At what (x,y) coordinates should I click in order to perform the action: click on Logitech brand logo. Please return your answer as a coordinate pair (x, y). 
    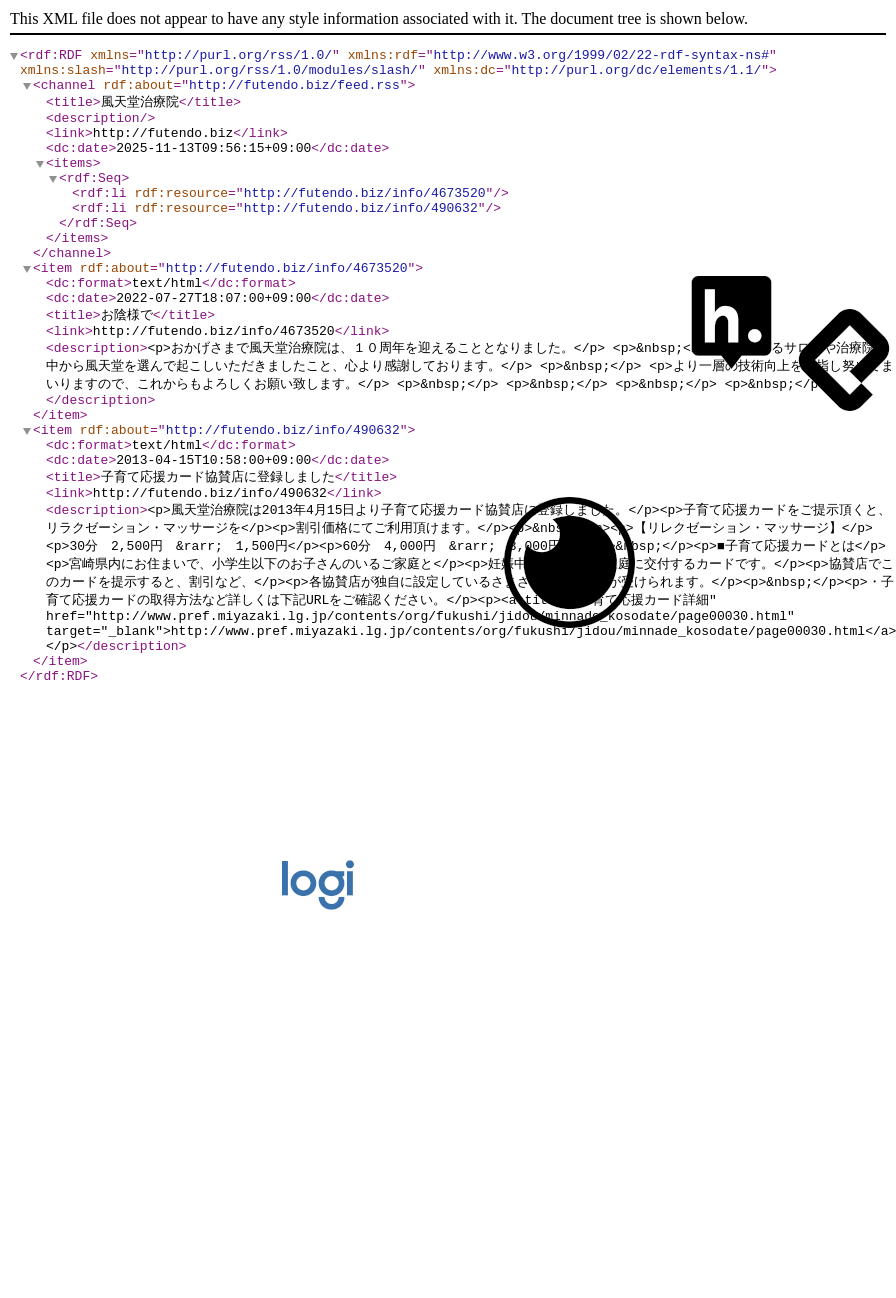
    Looking at the image, I should click on (318, 885).